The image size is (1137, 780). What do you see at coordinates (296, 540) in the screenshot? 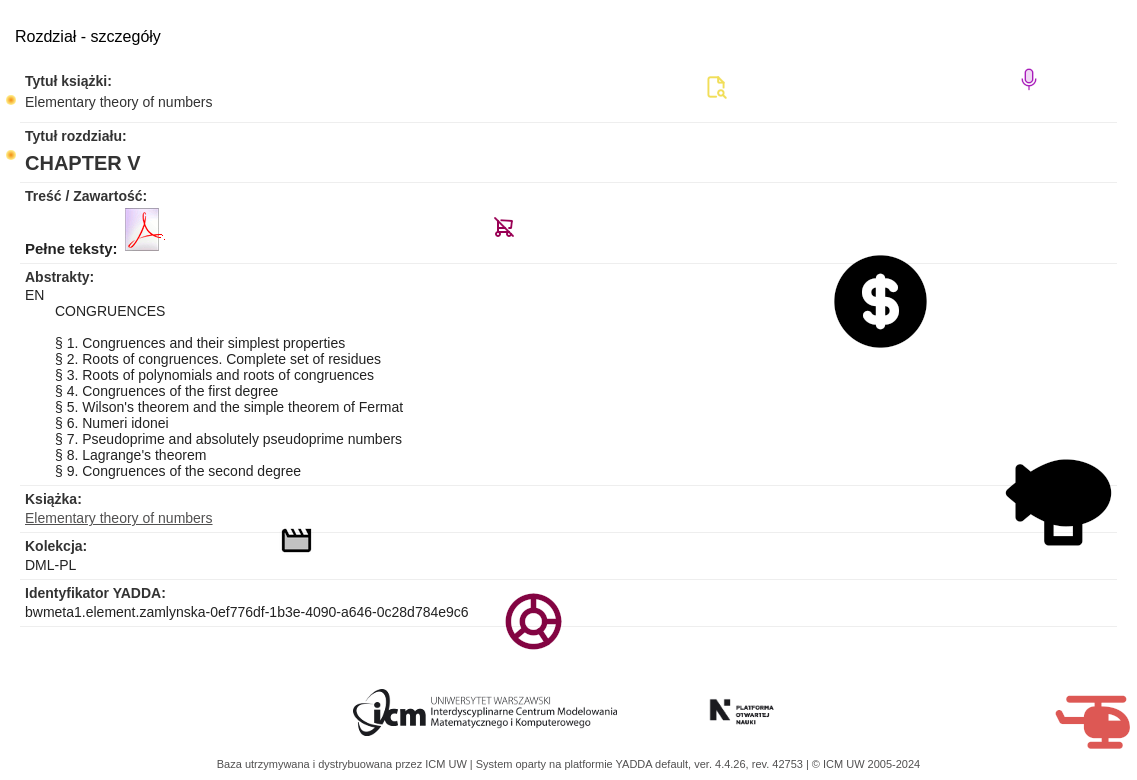
I see `access movies or video content` at bounding box center [296, 540].